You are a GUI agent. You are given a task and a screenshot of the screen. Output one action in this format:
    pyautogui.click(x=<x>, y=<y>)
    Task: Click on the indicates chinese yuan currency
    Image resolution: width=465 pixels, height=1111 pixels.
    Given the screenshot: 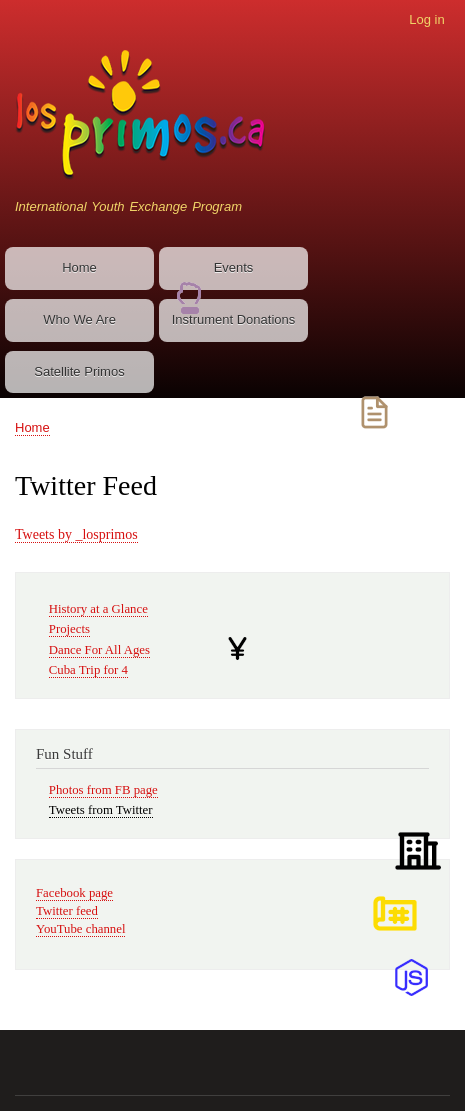 What is the action you would take?
    pyautogui.click(x=237, y=648)
    